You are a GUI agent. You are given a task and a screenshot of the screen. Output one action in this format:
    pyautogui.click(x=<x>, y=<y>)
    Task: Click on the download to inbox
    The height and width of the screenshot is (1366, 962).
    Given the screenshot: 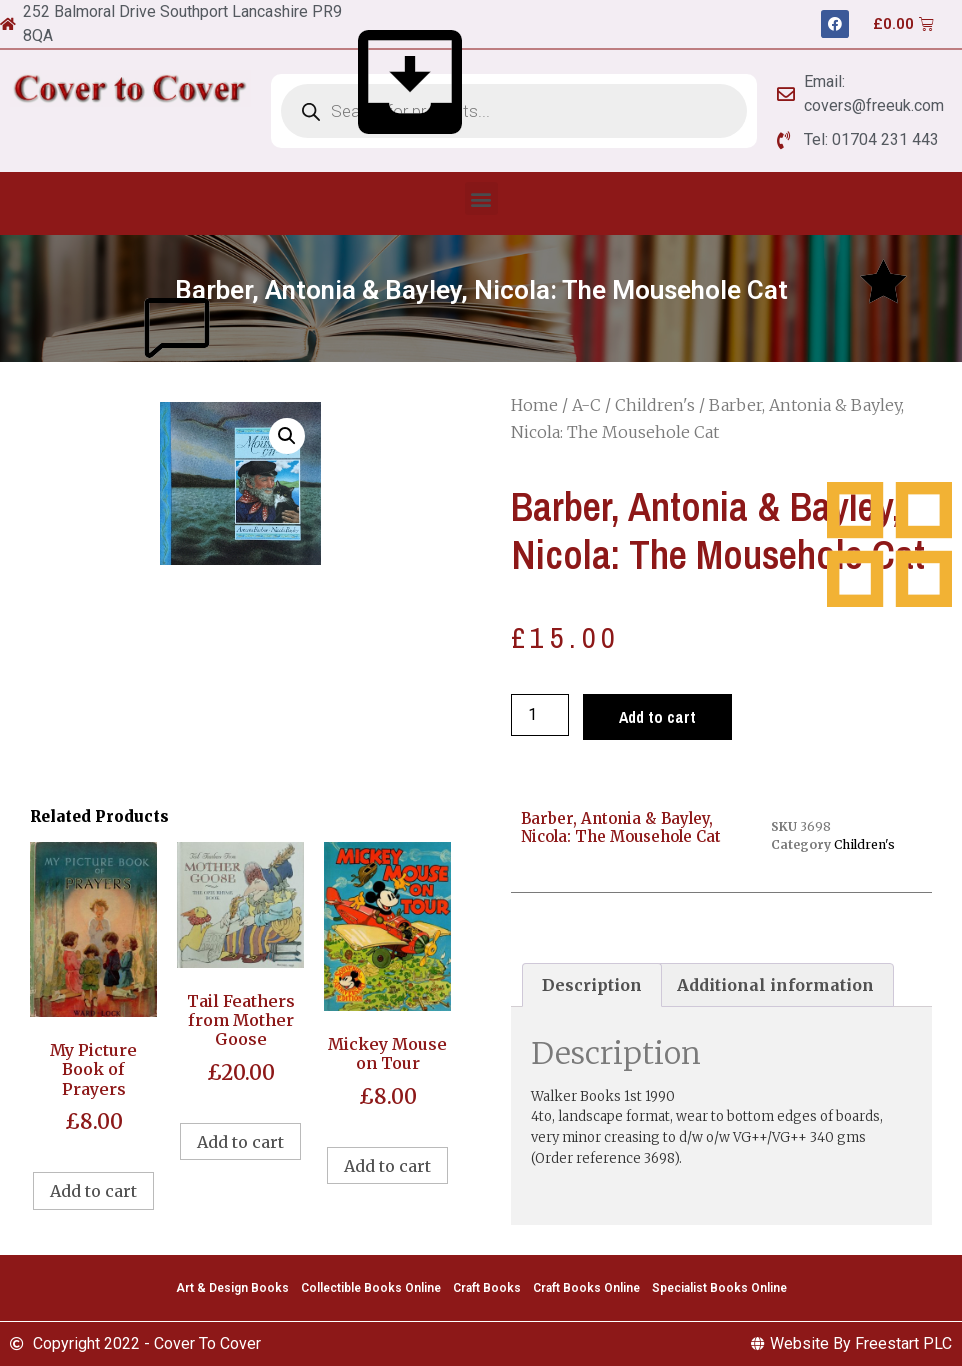 What is the action you would take?
    pyautogui.click(x=410, y=82)
    